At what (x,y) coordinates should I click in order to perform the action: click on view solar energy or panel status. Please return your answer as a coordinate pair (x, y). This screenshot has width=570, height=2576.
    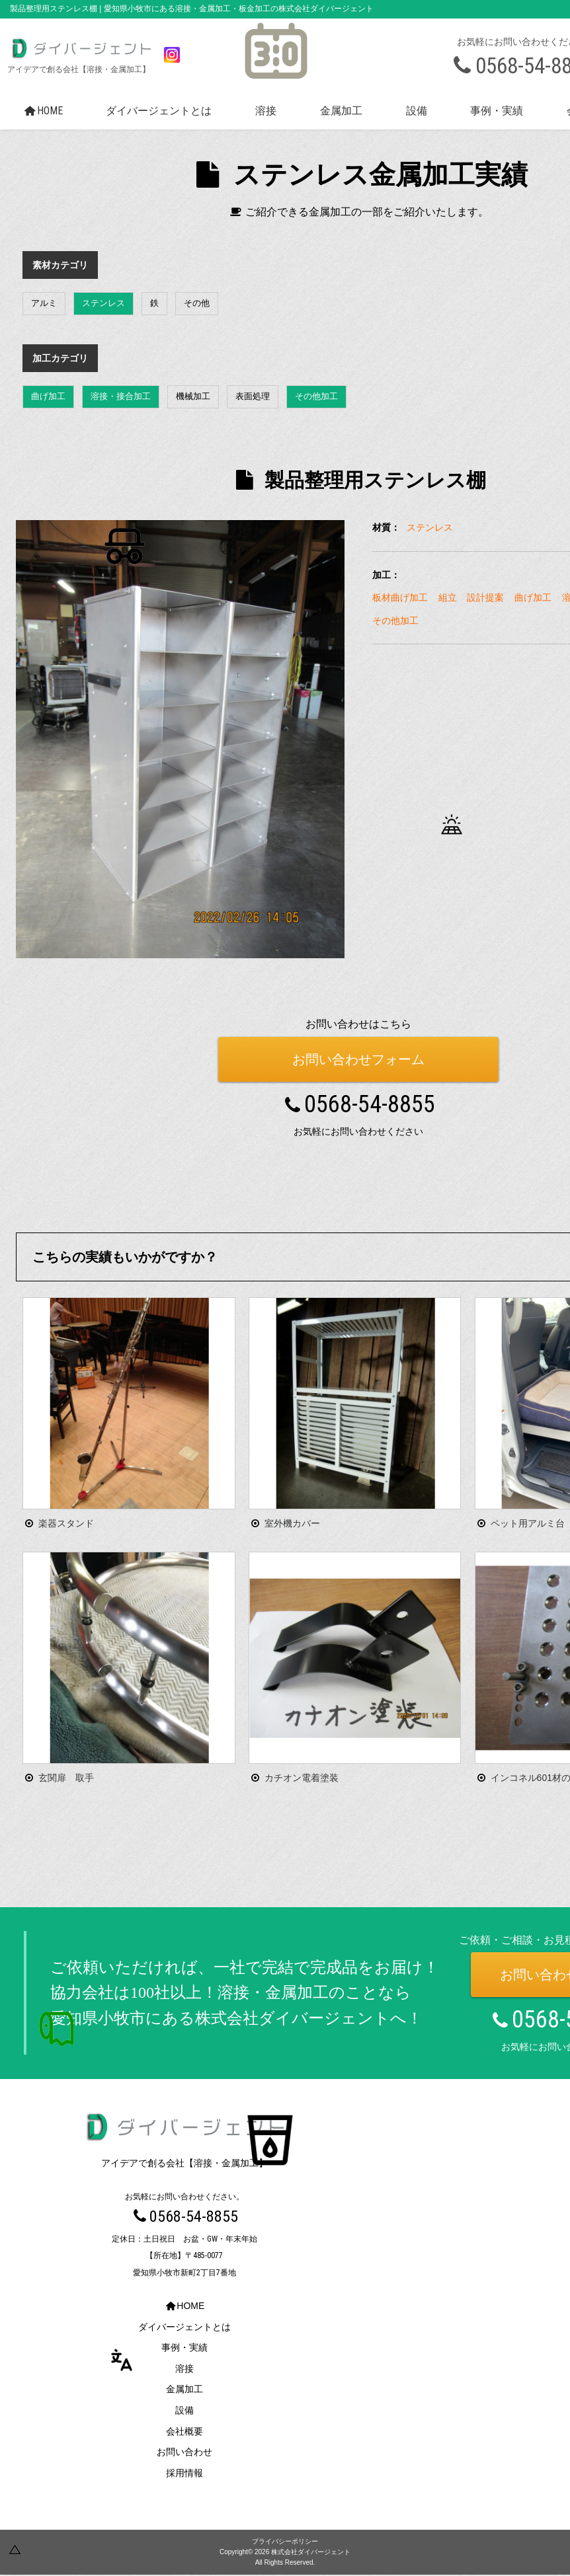
    Looking at the image, I should click on (452, 825).